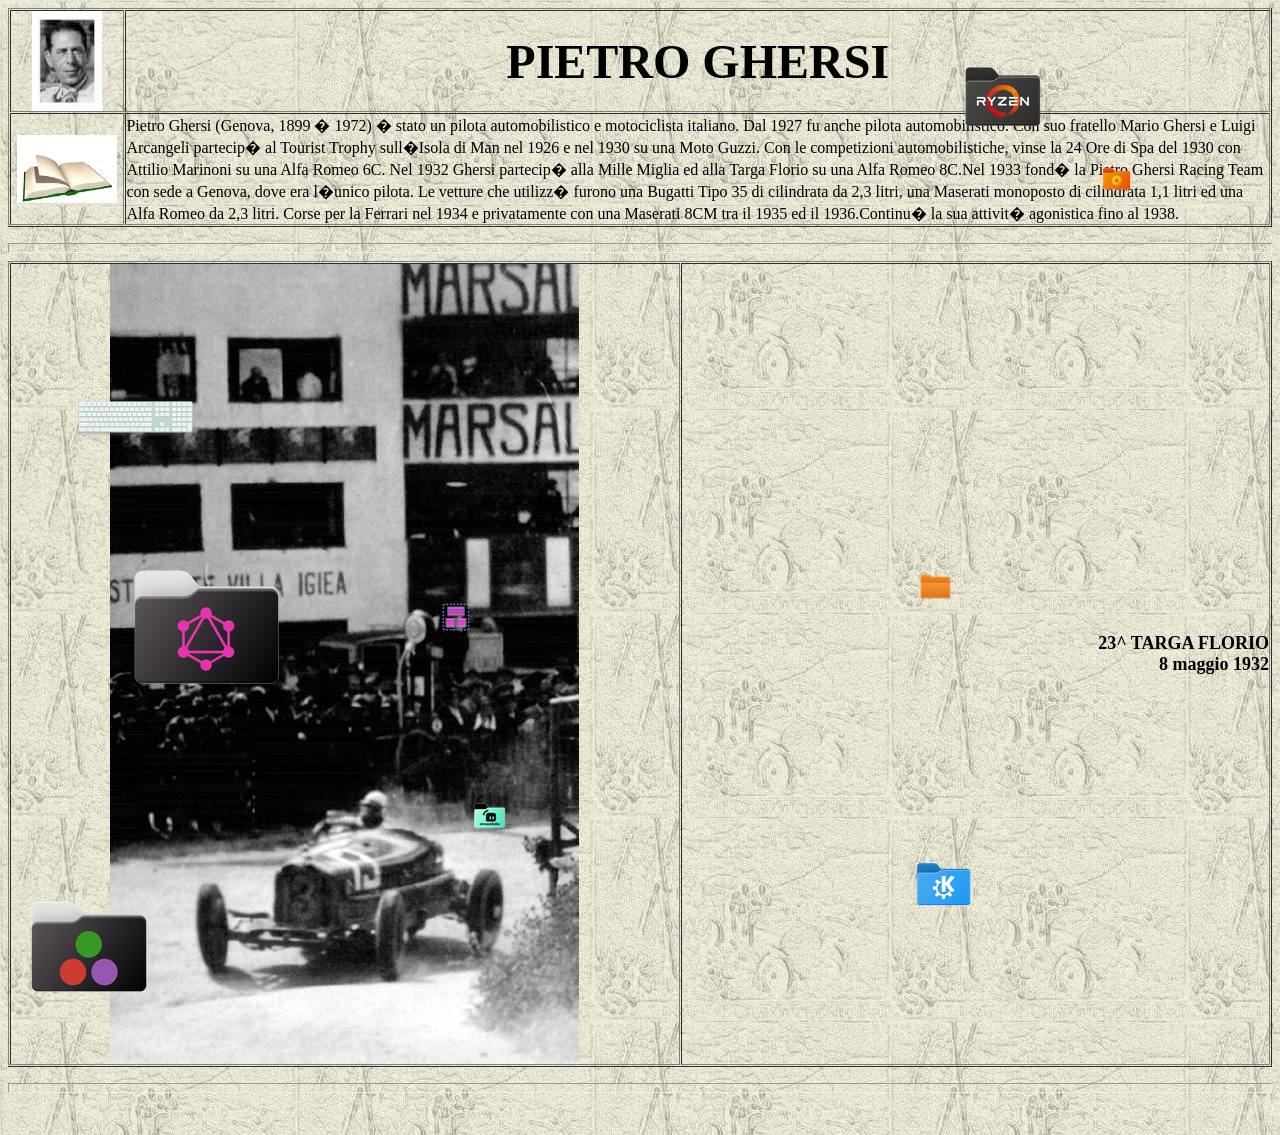  What do you see at coordinates (456, 617) in the screenshot?
I see `select all items in the current view` at bounding box center [456, 617].